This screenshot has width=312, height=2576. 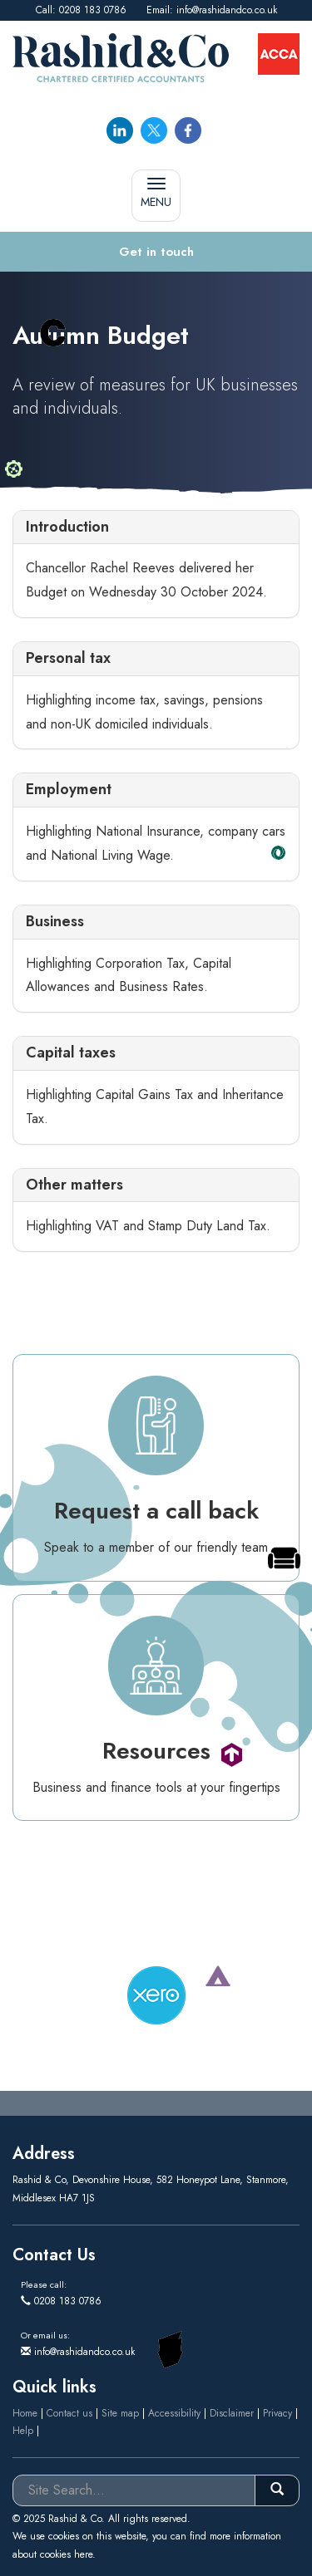 What do you see at coordinates (13, 469) in the screenshot?
I see `SVGO tool or SVG optimization settings` at bounding box center [13, 469].